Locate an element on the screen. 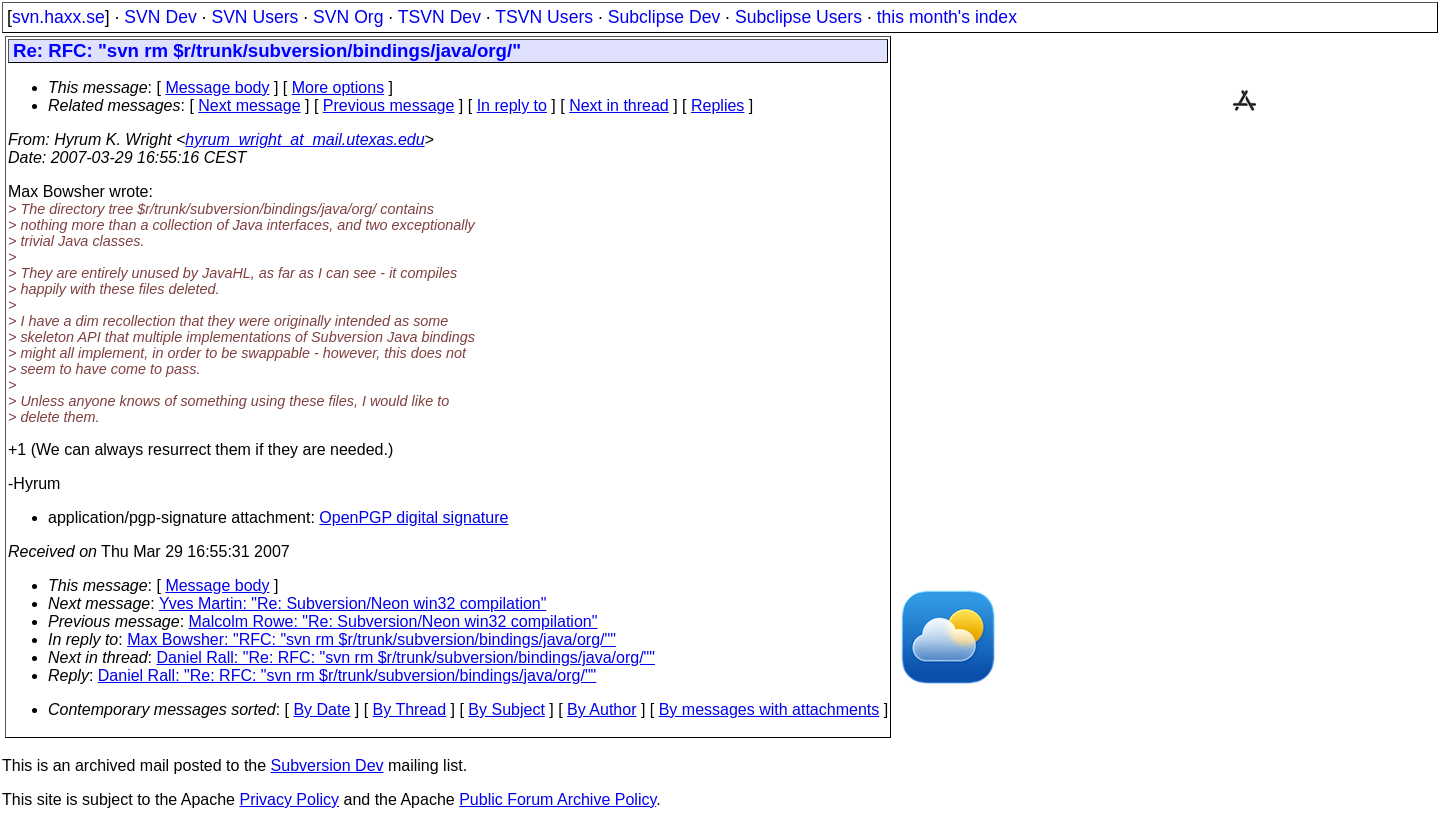  open the weather app is located at coordinates (948, 637).